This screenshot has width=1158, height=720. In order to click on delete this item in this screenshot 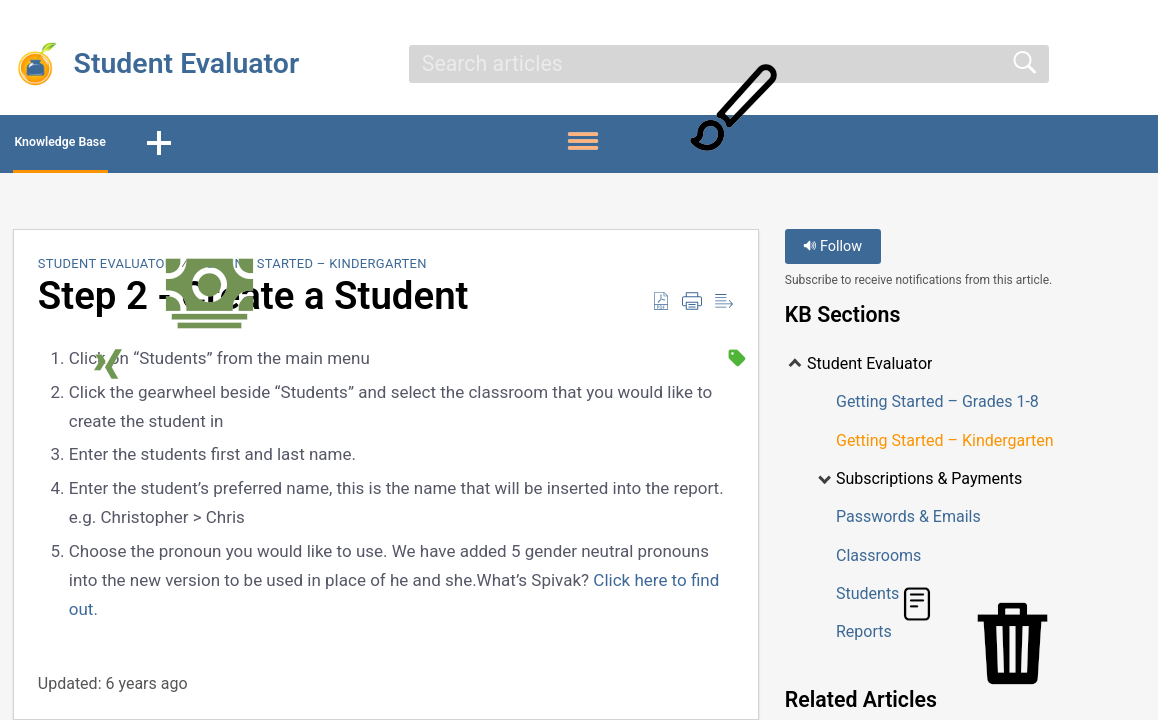, I will do `click(1012, 643)`.